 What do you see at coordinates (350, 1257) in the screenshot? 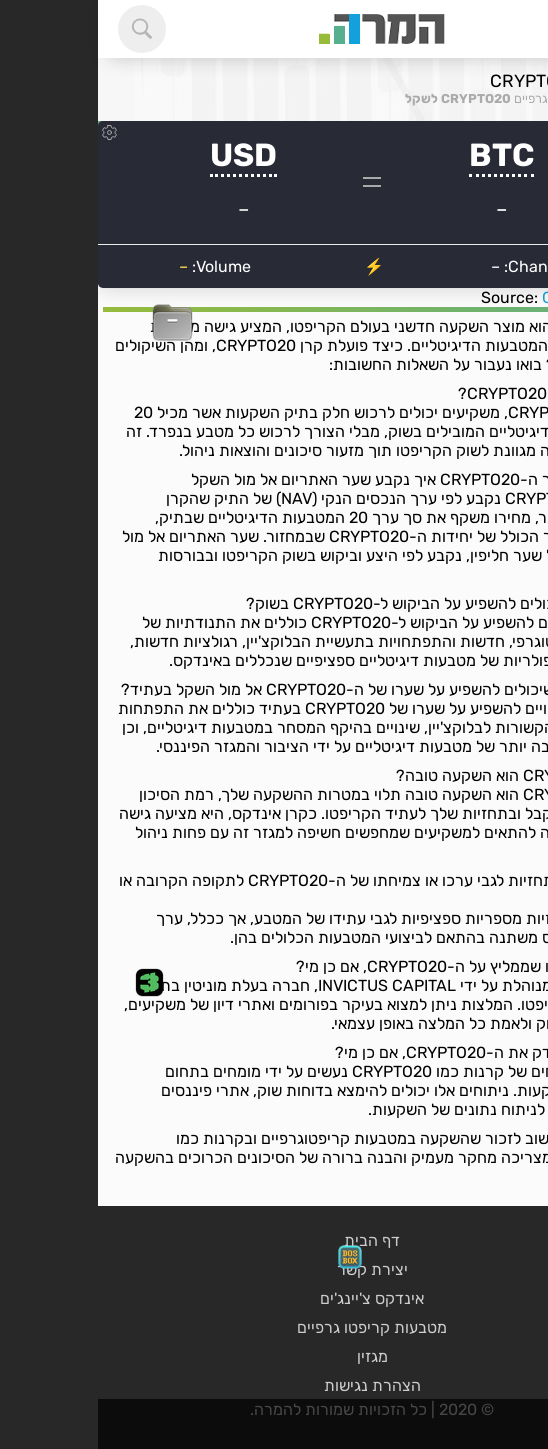
I see `launch DOSBox emulator to run classic DOS games and software` at bounding box center [350, 1257].